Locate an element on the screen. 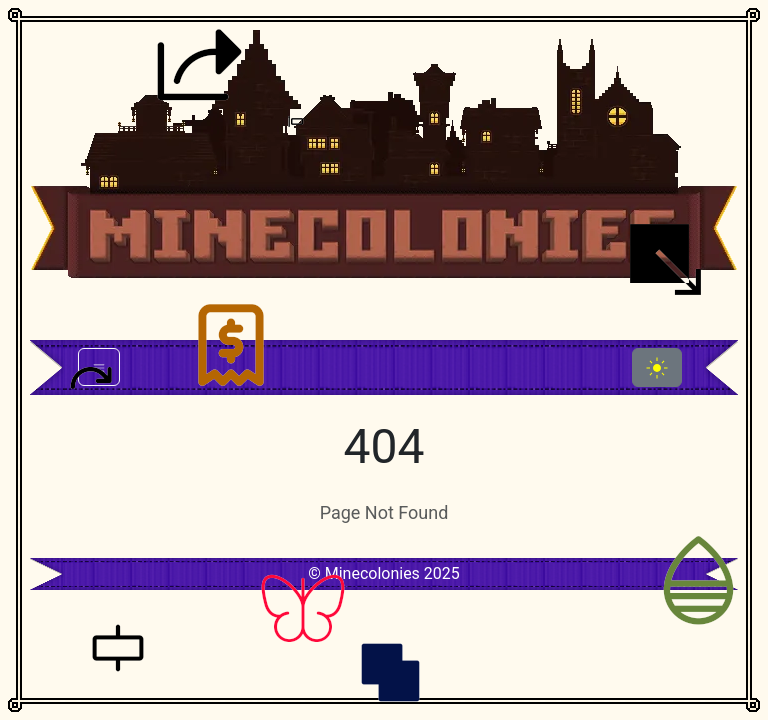  merge or unite selected layers is located at coordinates (390, 672).